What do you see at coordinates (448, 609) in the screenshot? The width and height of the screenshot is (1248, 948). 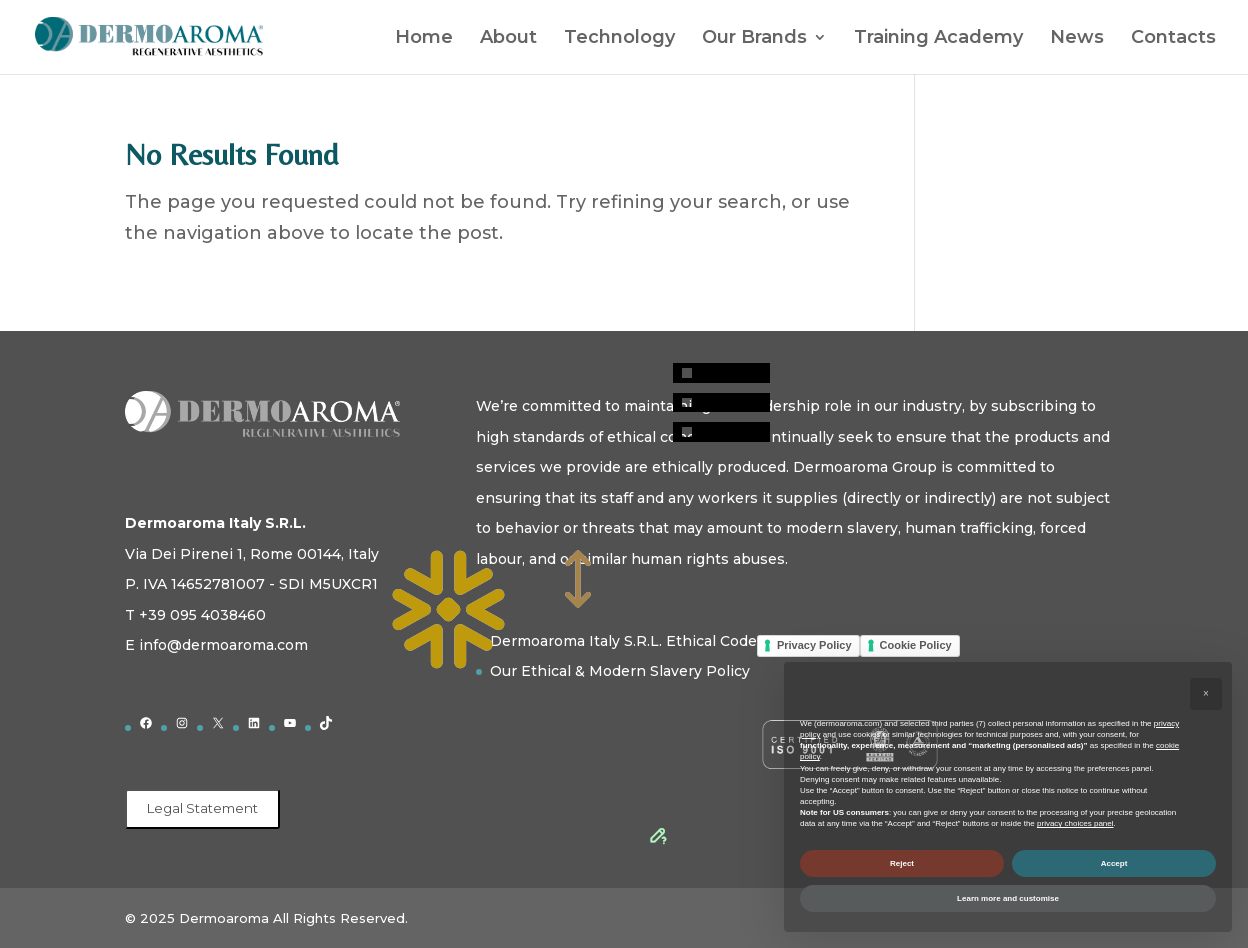 I see `connect to Snowflake data platform` at bounding box center [448, 609].